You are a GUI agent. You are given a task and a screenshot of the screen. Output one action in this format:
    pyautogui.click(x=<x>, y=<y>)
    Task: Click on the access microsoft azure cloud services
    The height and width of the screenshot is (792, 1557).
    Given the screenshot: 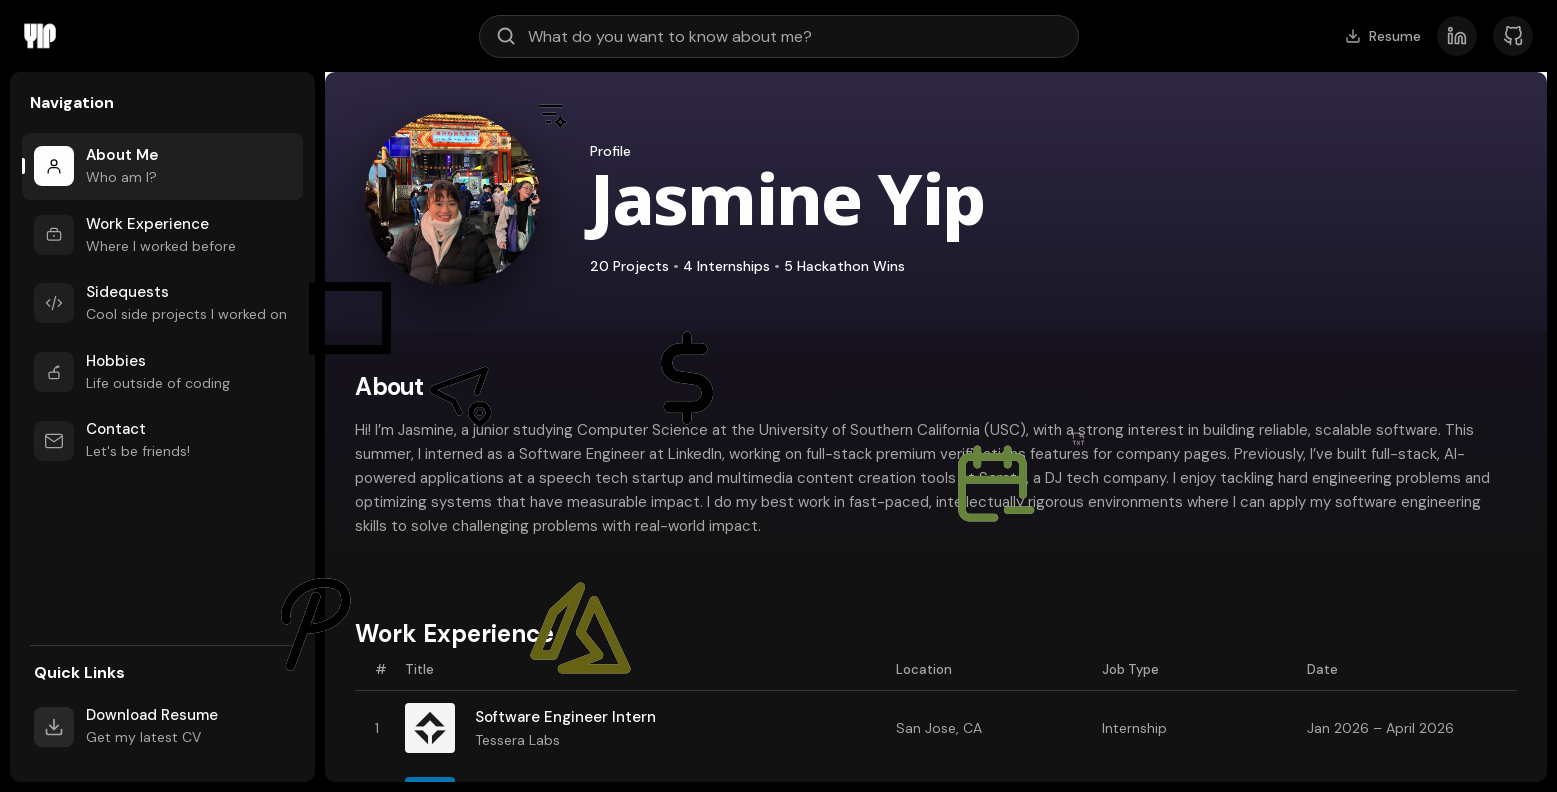 What is the action you would take?
    pyautogui.click(x=580, y=632)
    